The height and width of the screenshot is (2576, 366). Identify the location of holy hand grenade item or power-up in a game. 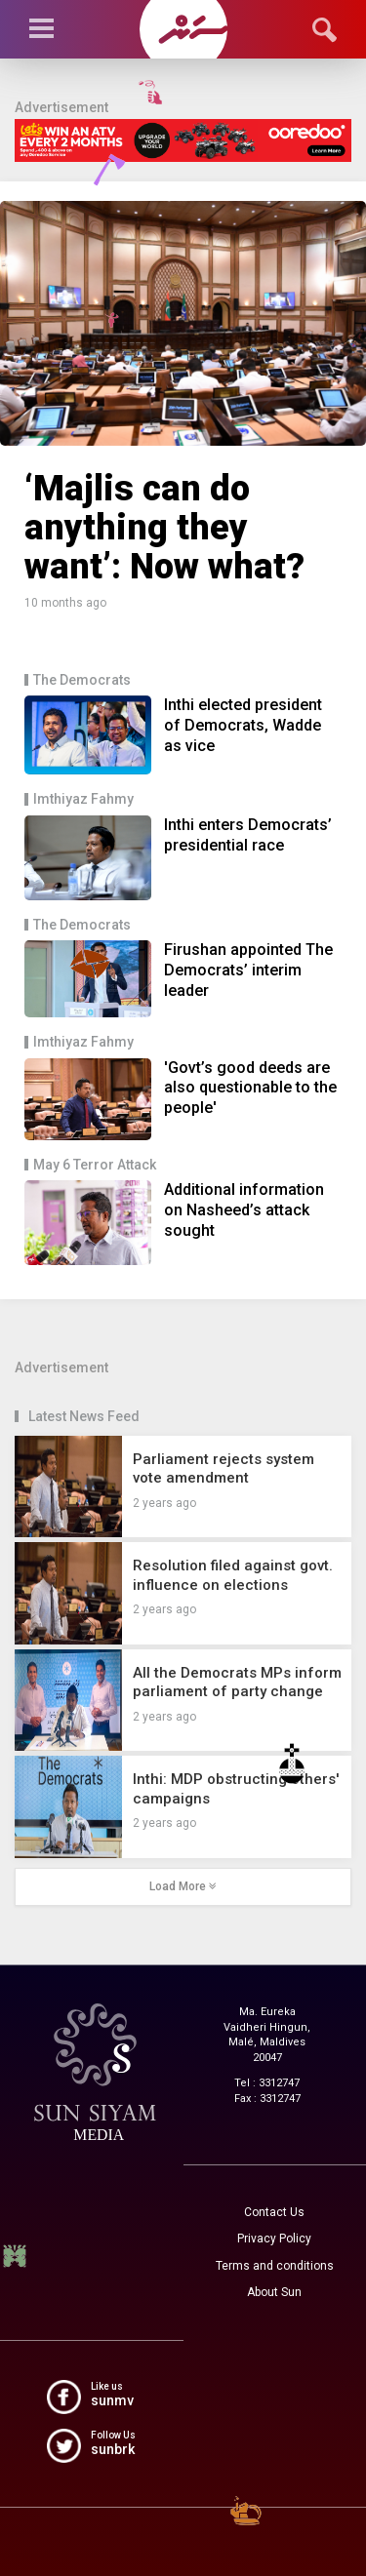
(292, 1764).